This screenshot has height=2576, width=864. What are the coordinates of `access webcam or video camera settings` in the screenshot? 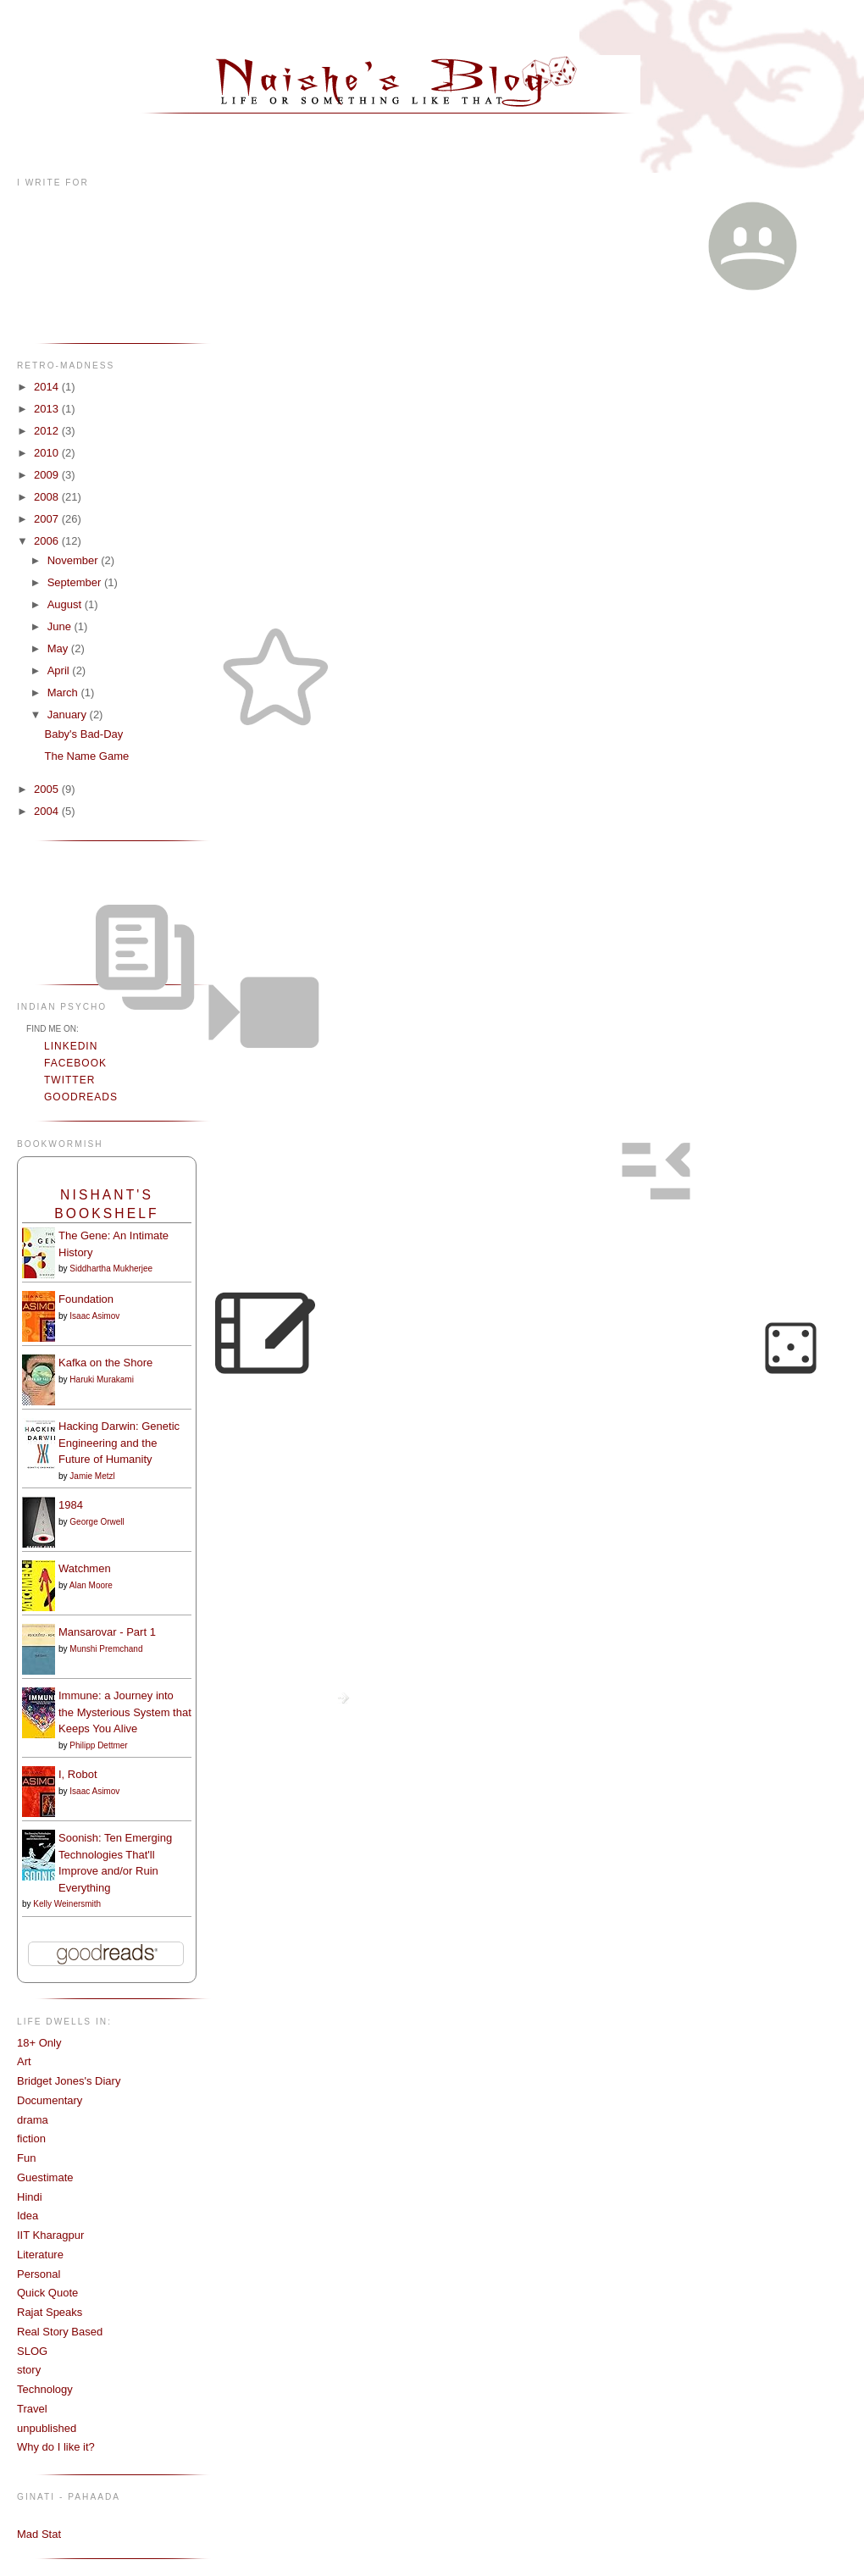 It's located at (263, 1008).